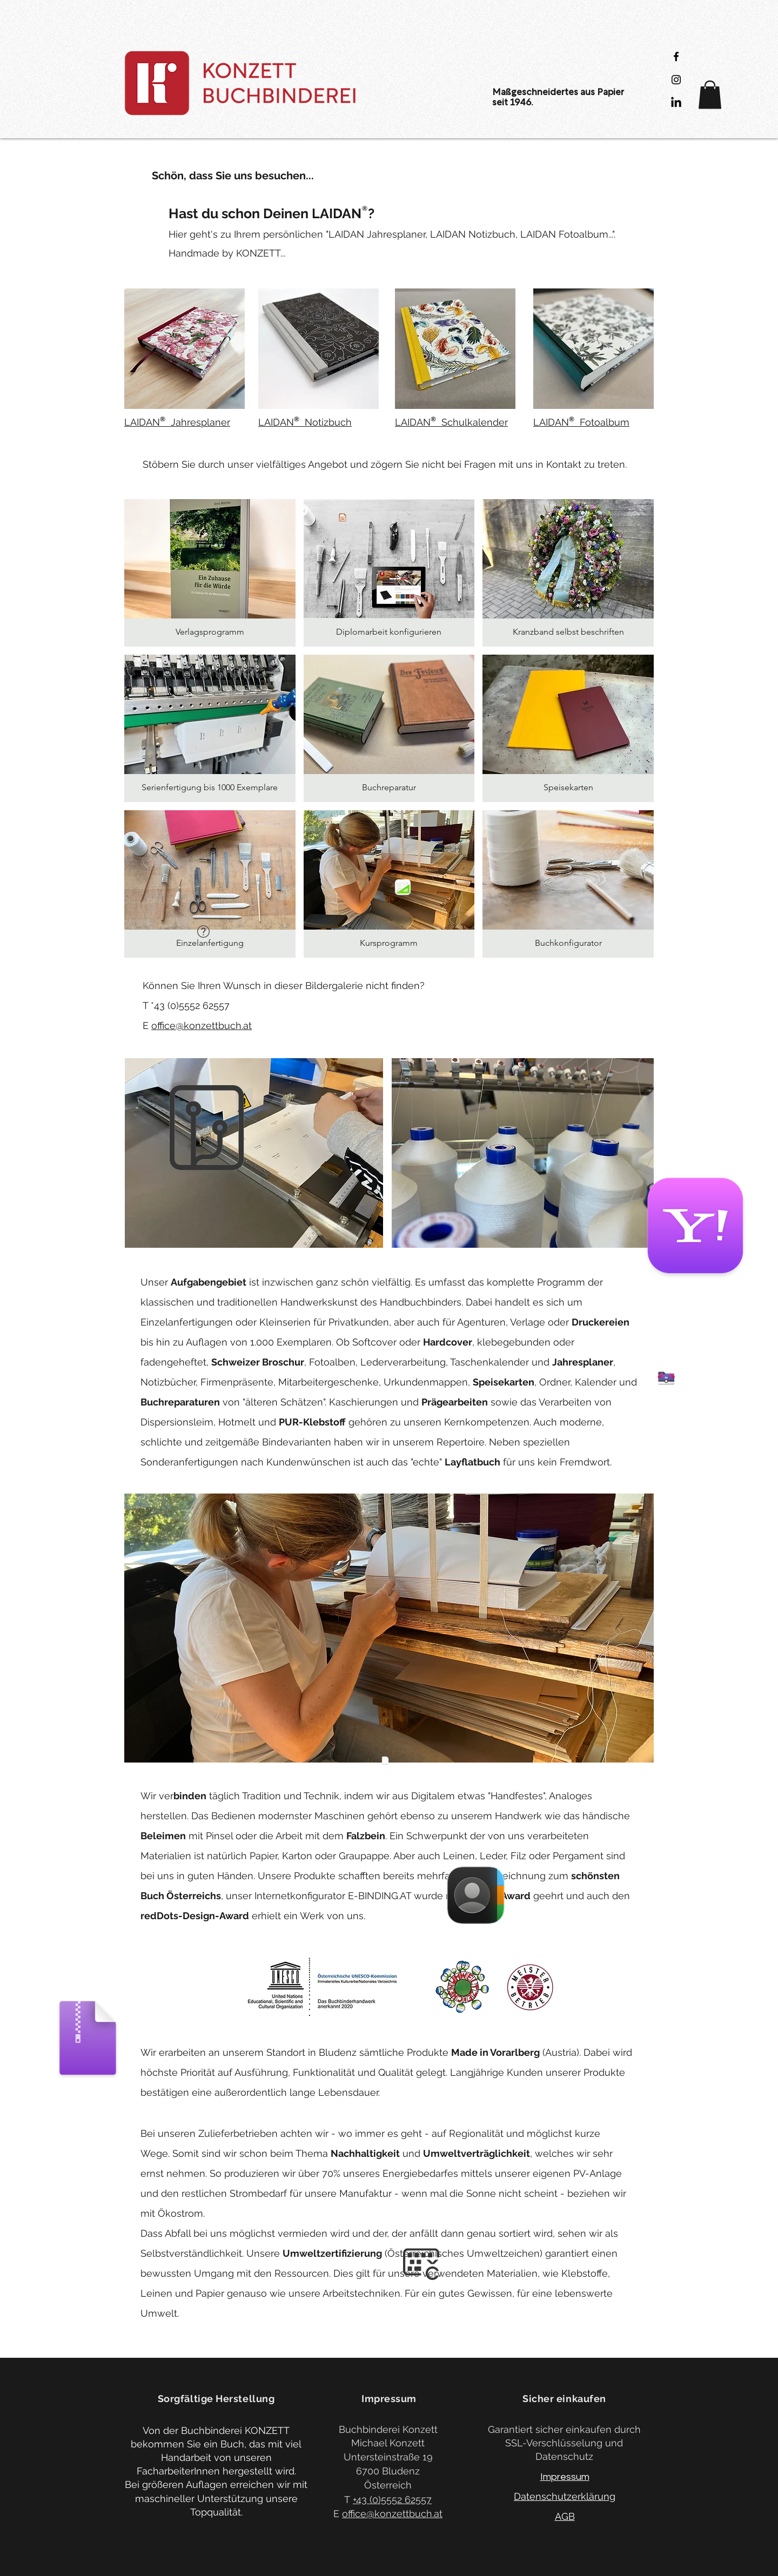  What do you see at coordinates (343, 517) in the screenshot?
I see `libreoffice impress presentation template file` at bounding box center [343, 517].